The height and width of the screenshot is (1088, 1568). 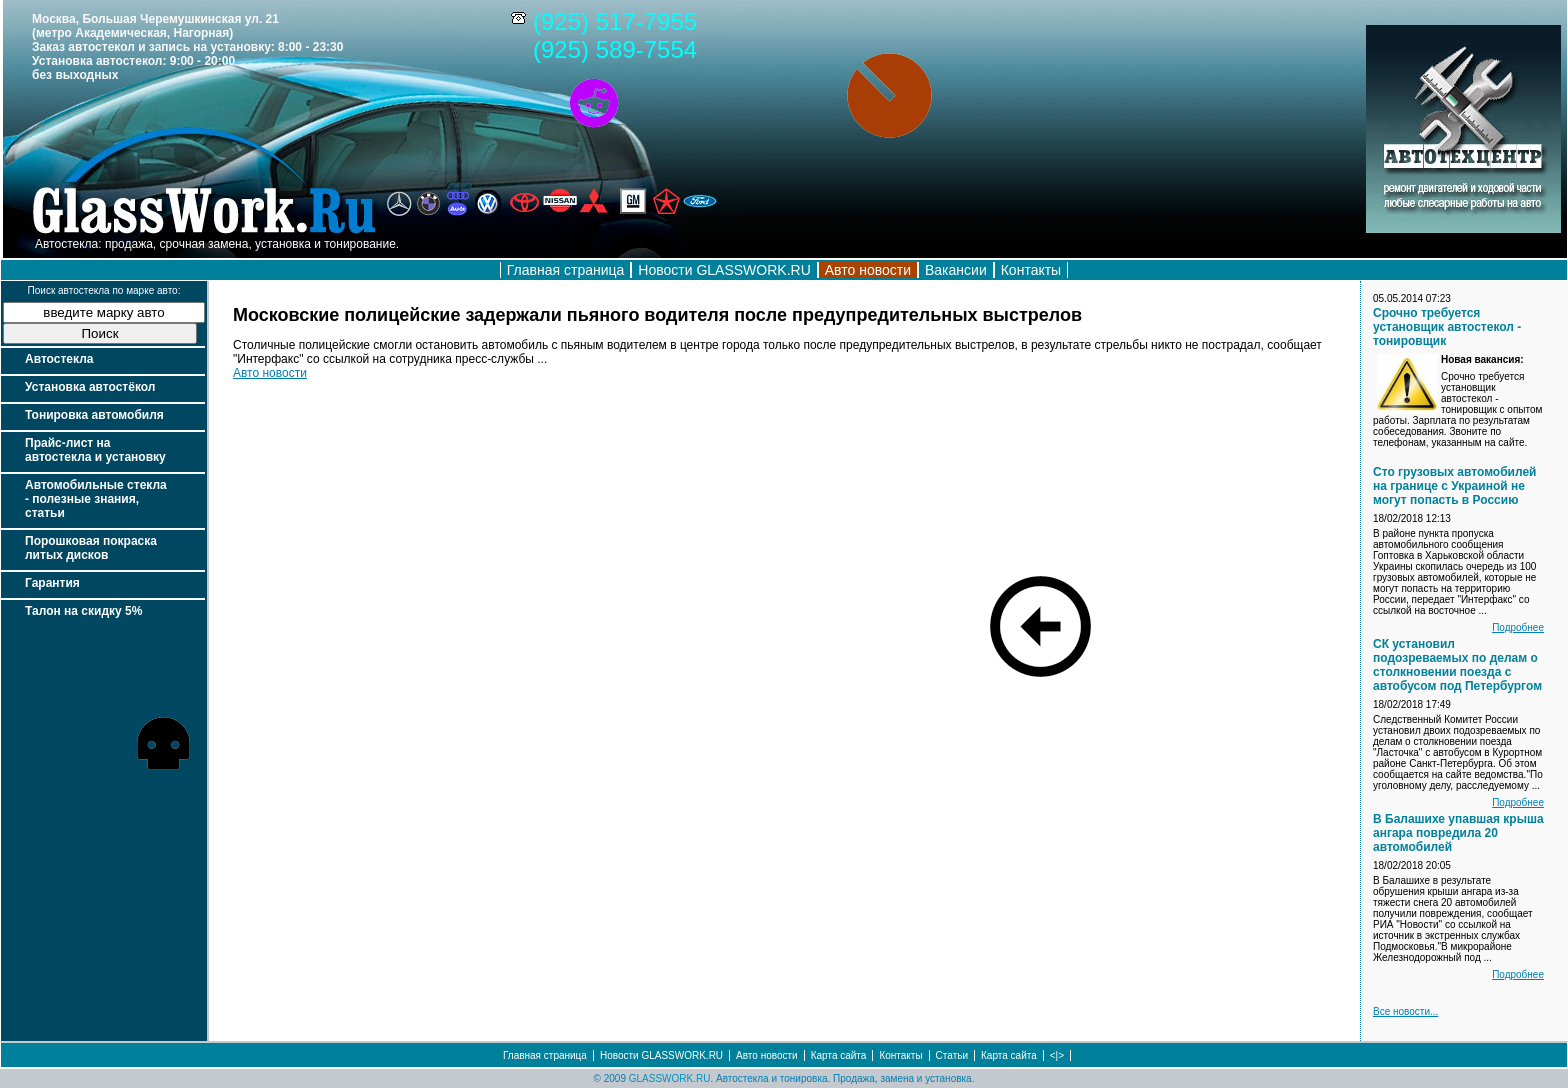 What do you see at coordinates (889, 95) in the screenshot?
I see `scan a QR code or barcode` at bounding box center [889, 95].